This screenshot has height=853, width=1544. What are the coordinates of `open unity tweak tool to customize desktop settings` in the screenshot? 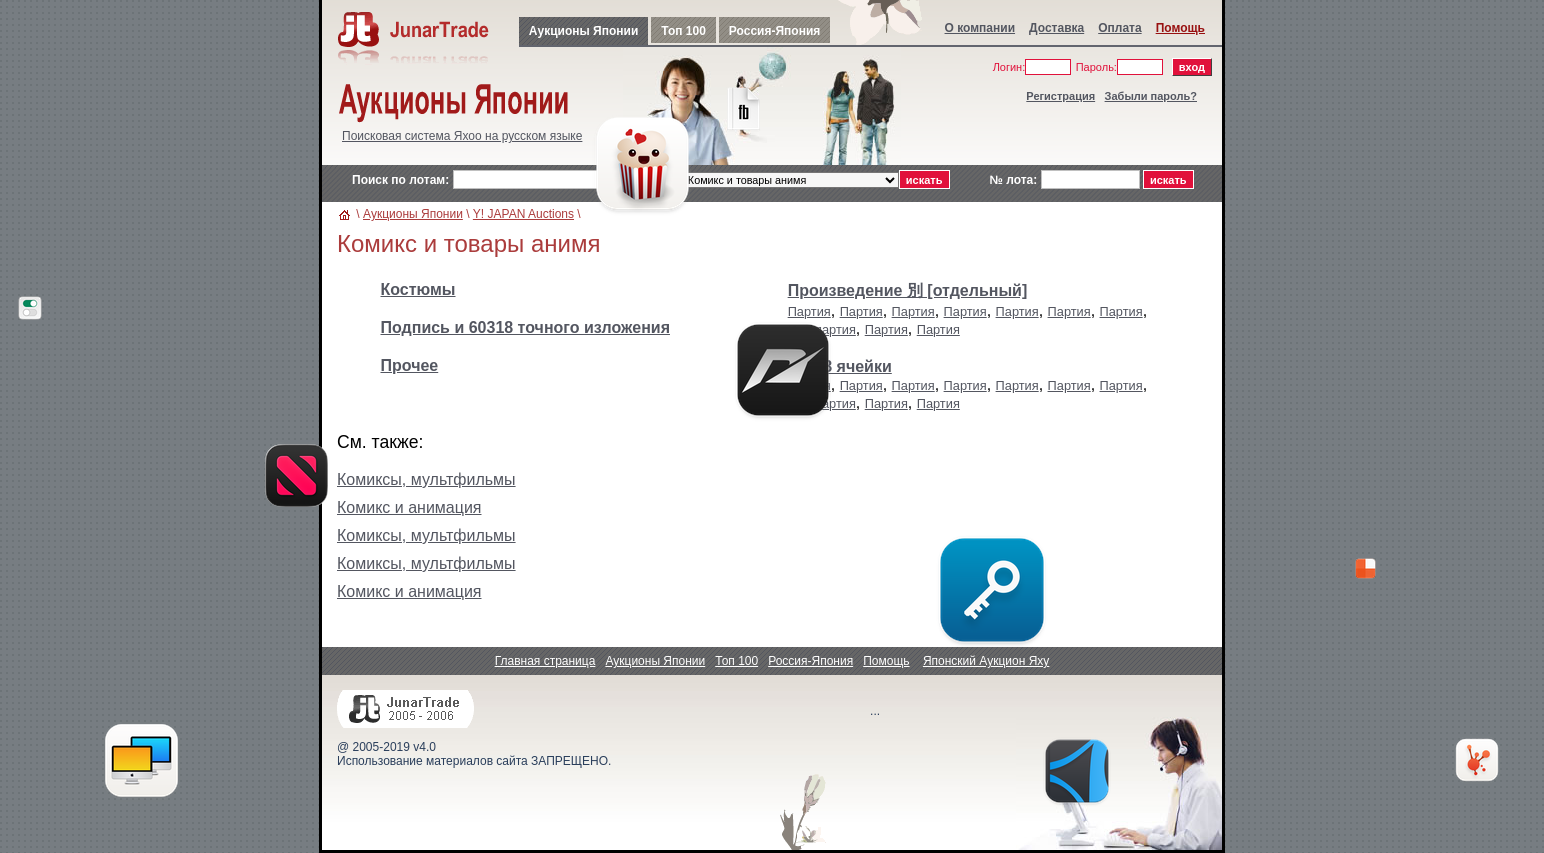 It's located at (30, 308).